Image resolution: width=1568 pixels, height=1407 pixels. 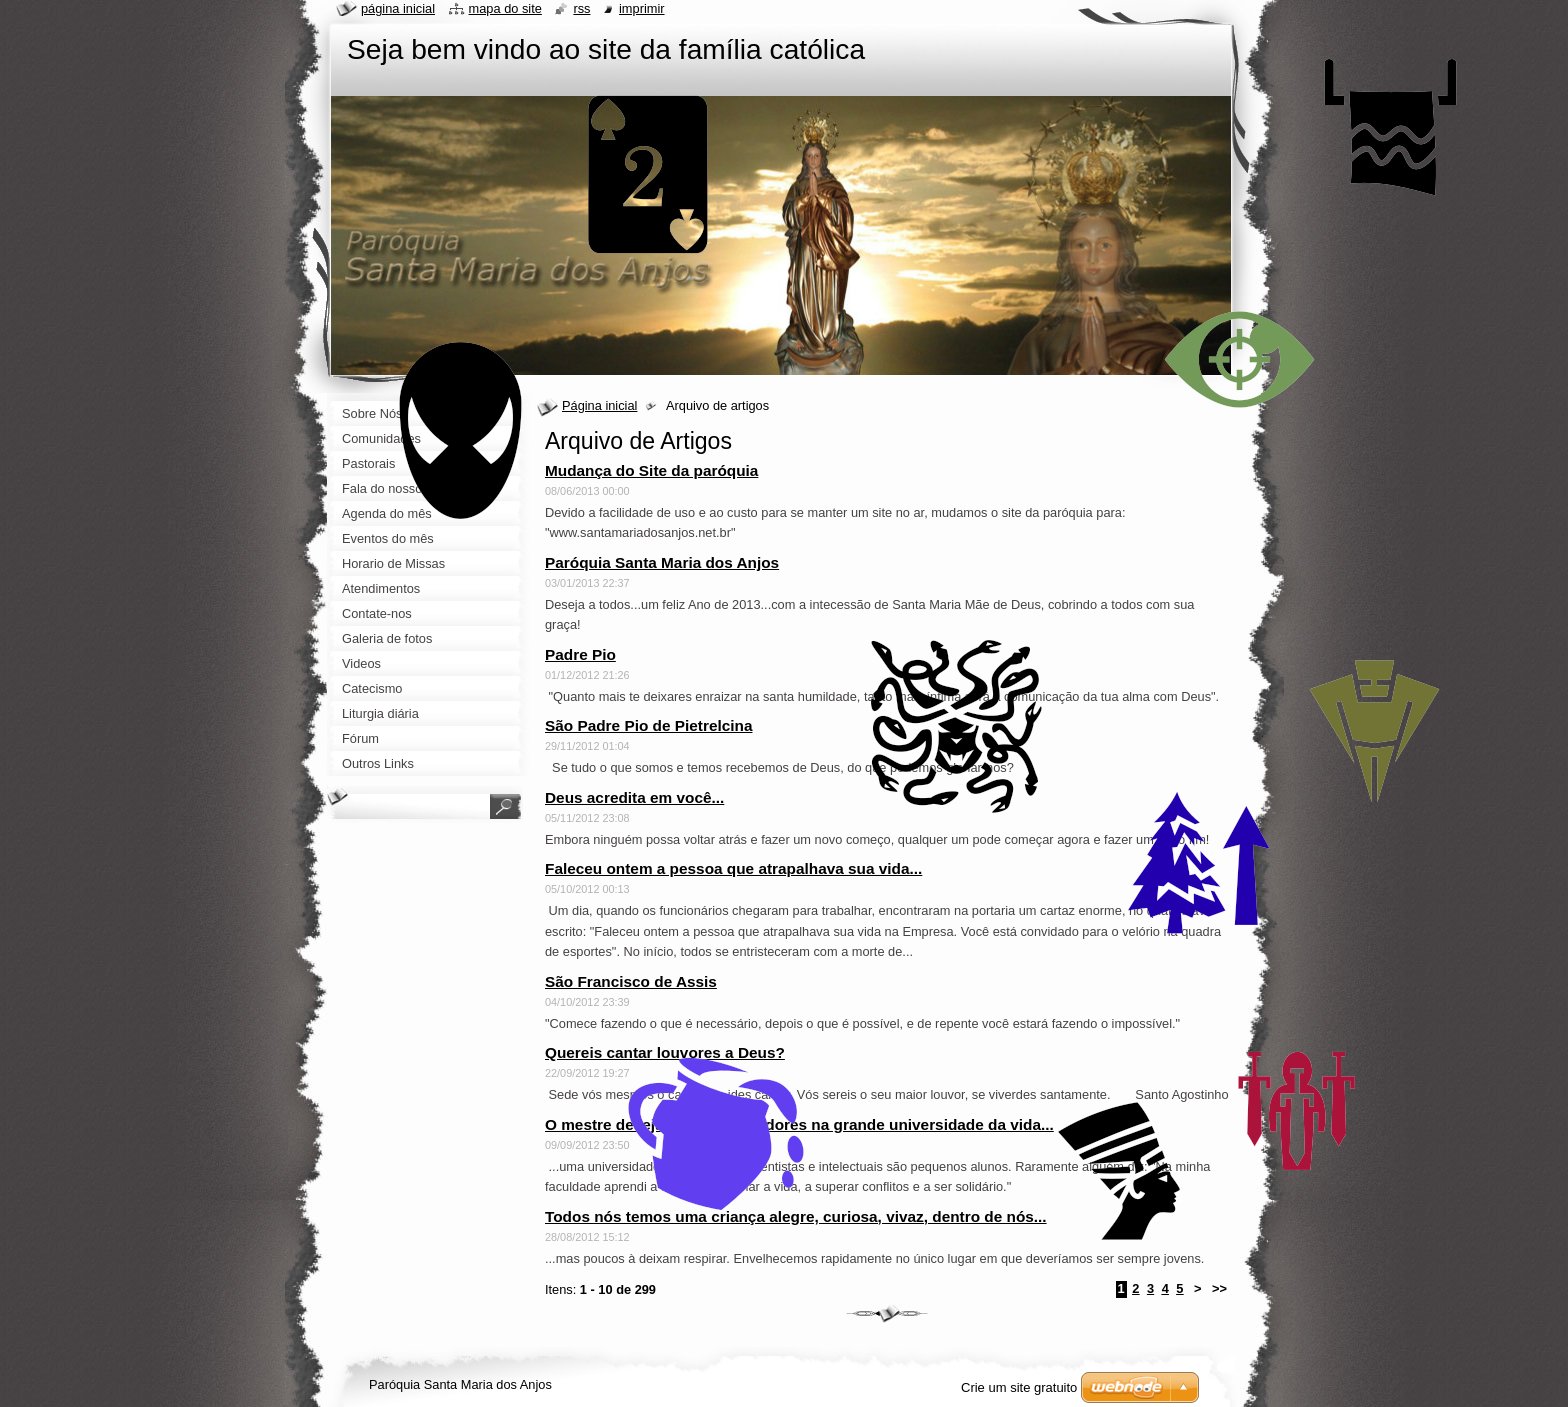 I want to click on select spider mask avatar or character, so click(x=460, y=430).